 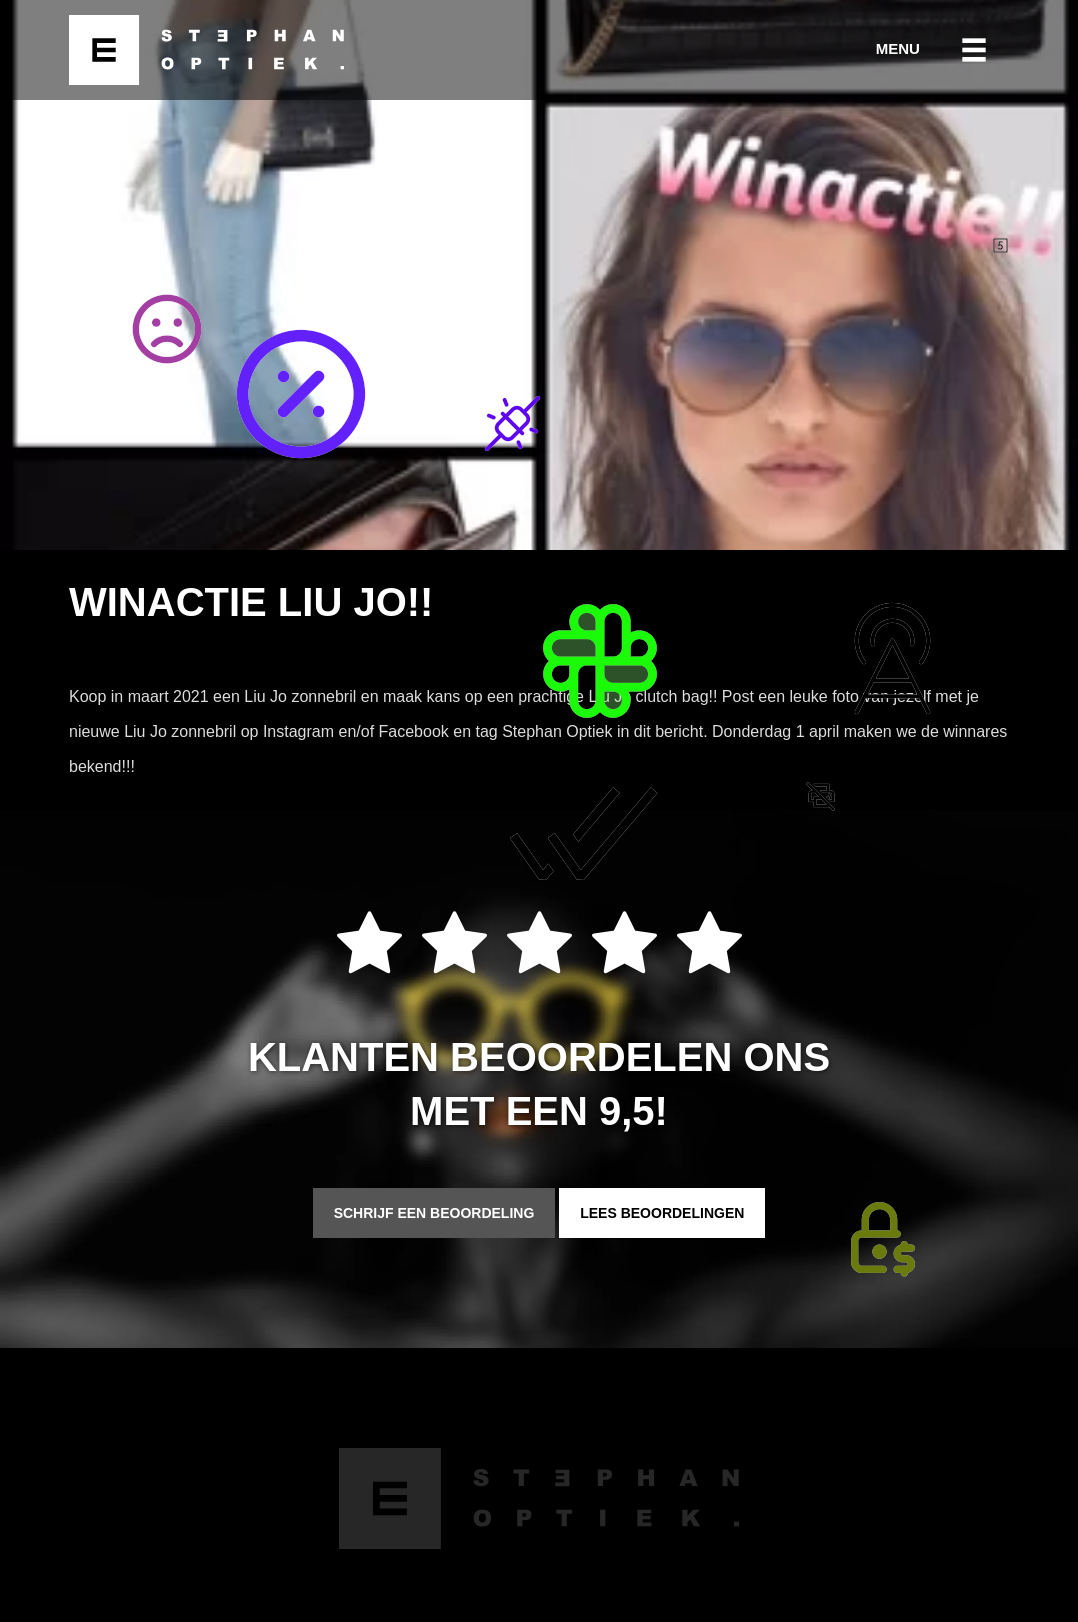 I want to click on indicates cellular network signal or connectivity, so click(x=892, y=660).